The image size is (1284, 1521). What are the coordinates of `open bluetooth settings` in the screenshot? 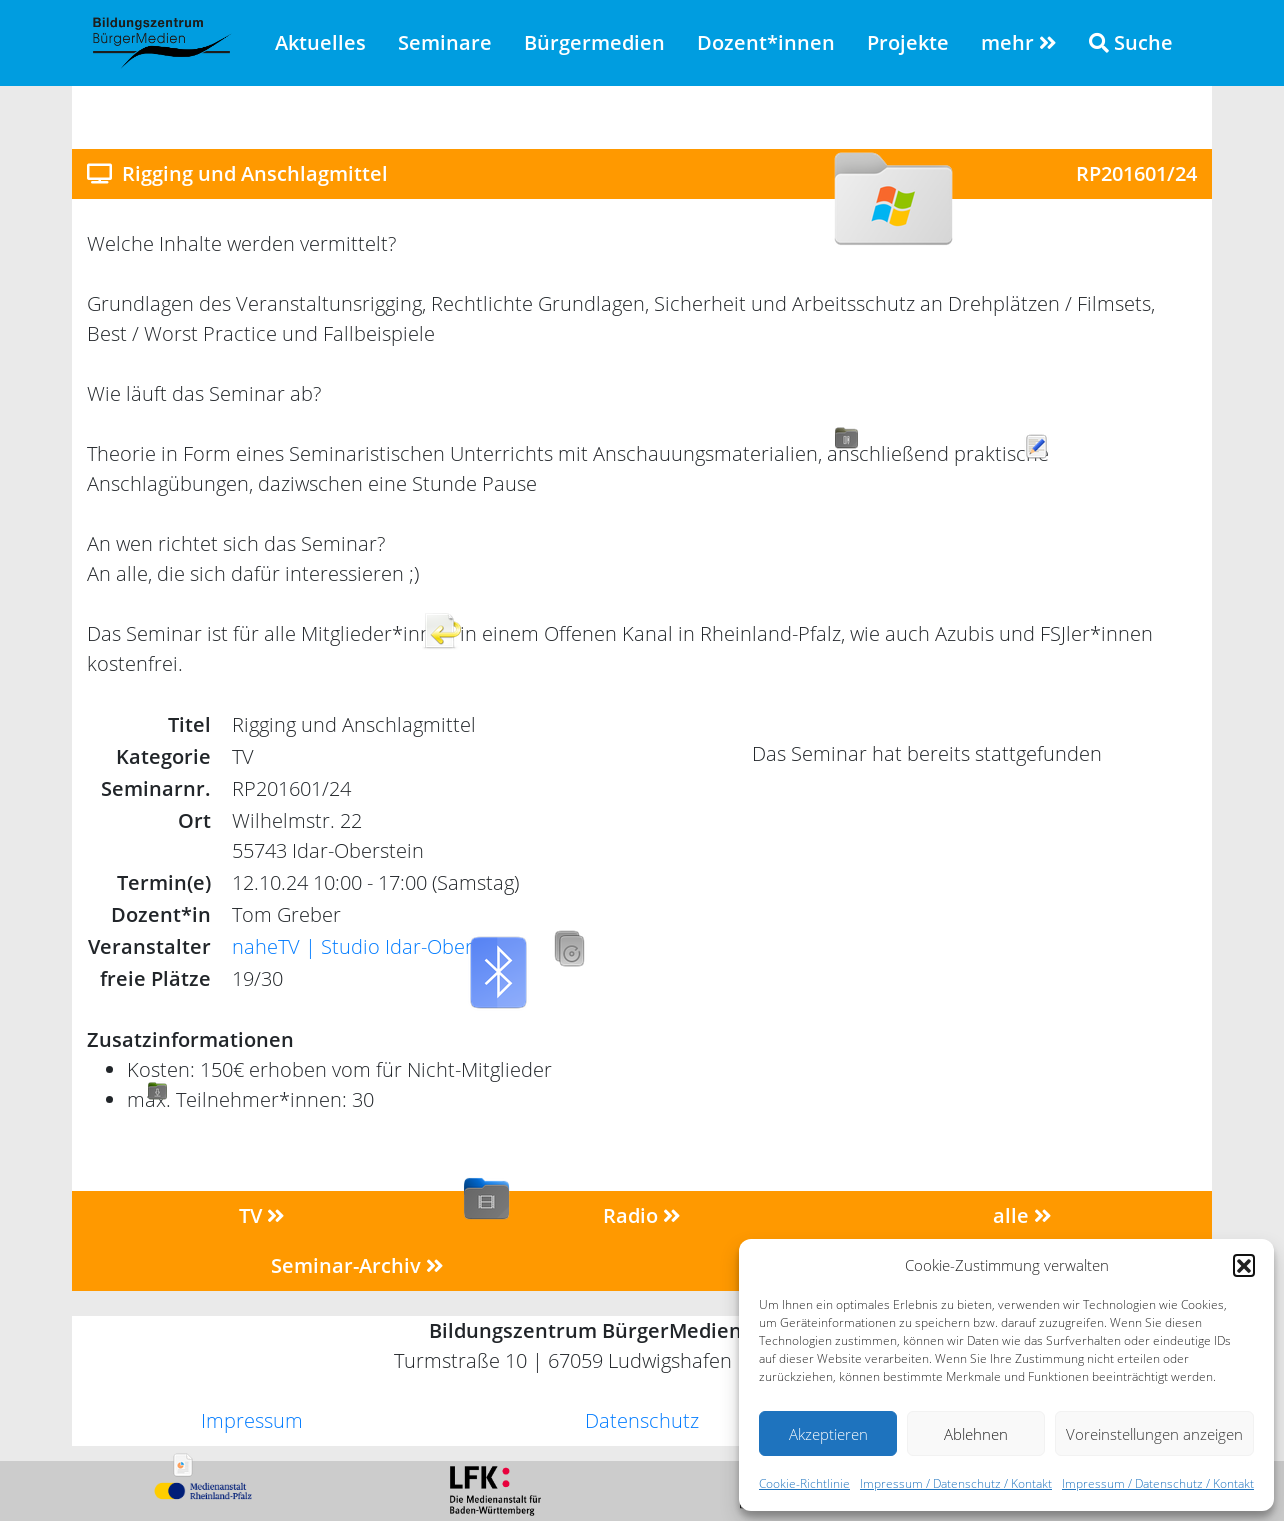 It's located at (498, 972).